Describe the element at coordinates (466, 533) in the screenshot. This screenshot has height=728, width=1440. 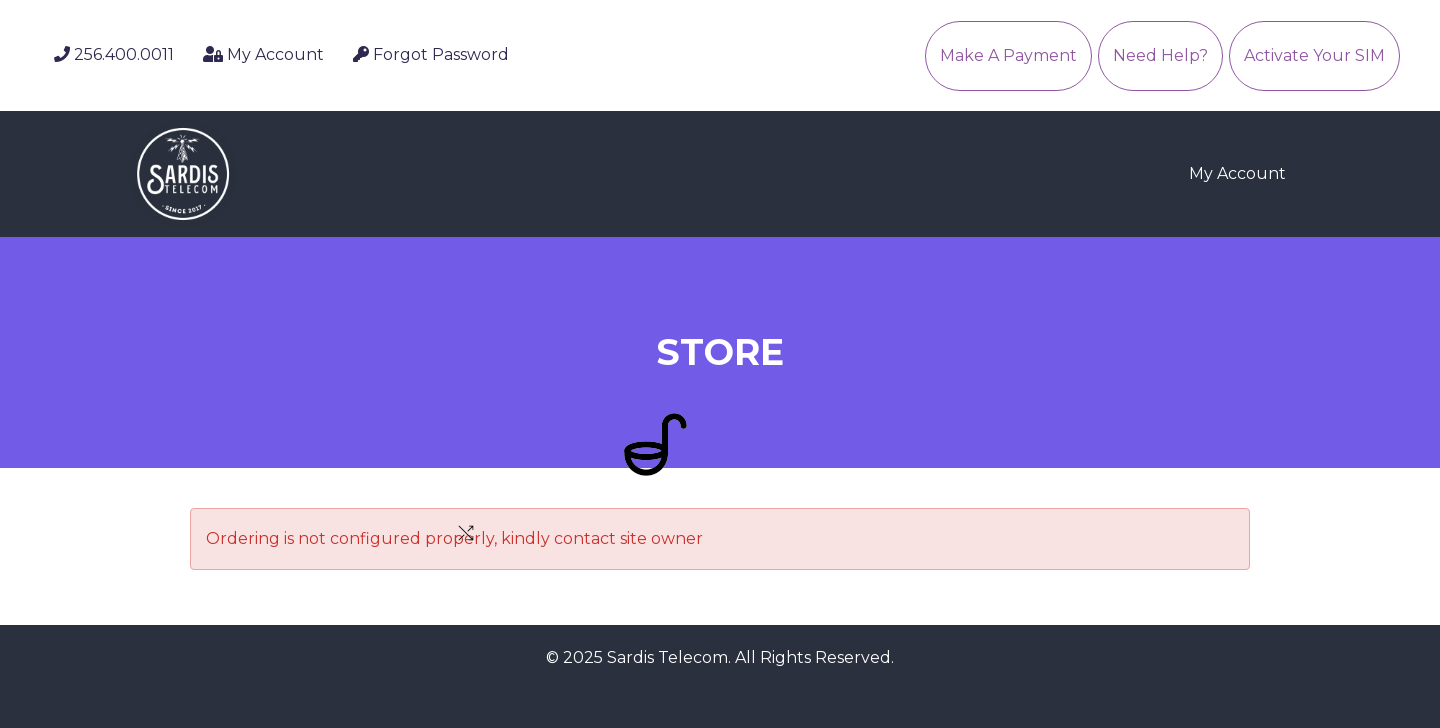
I see `shuffle playback order` at that location.